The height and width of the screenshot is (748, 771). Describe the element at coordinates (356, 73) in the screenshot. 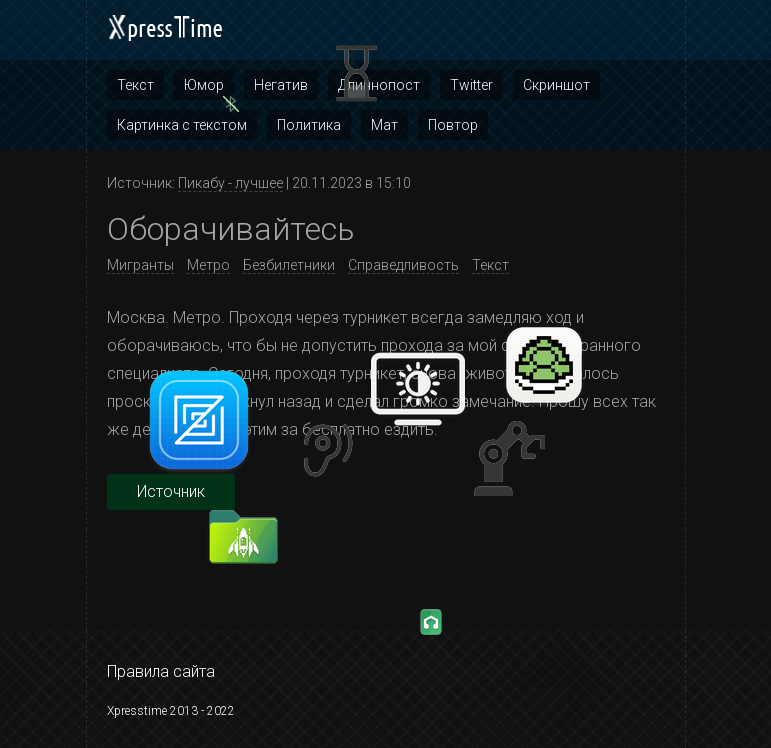

I see `countdown timer or time remaining indicator` at that location.